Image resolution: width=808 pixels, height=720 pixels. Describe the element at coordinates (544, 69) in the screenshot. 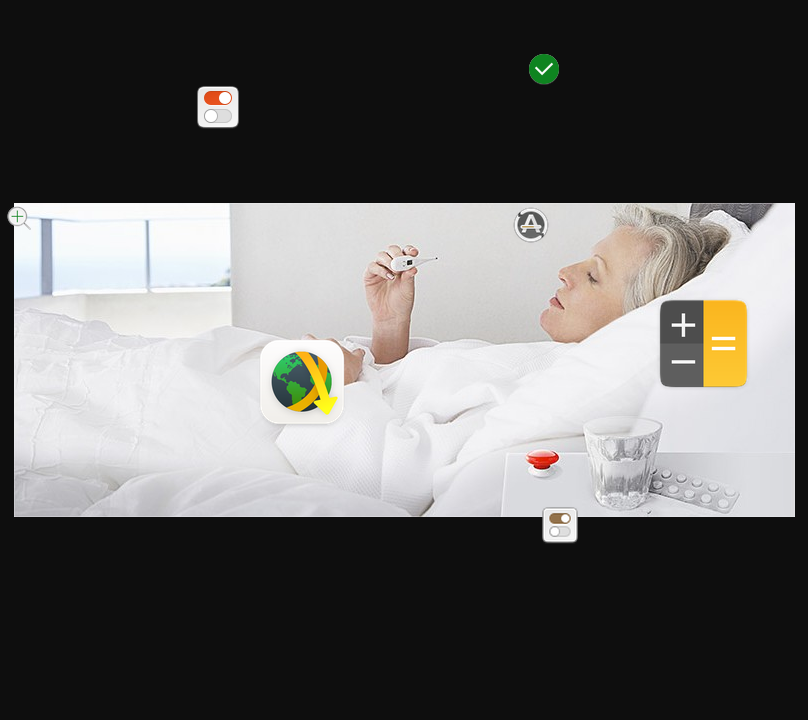

I see `indicates dropbox file is fully synced` at that location.